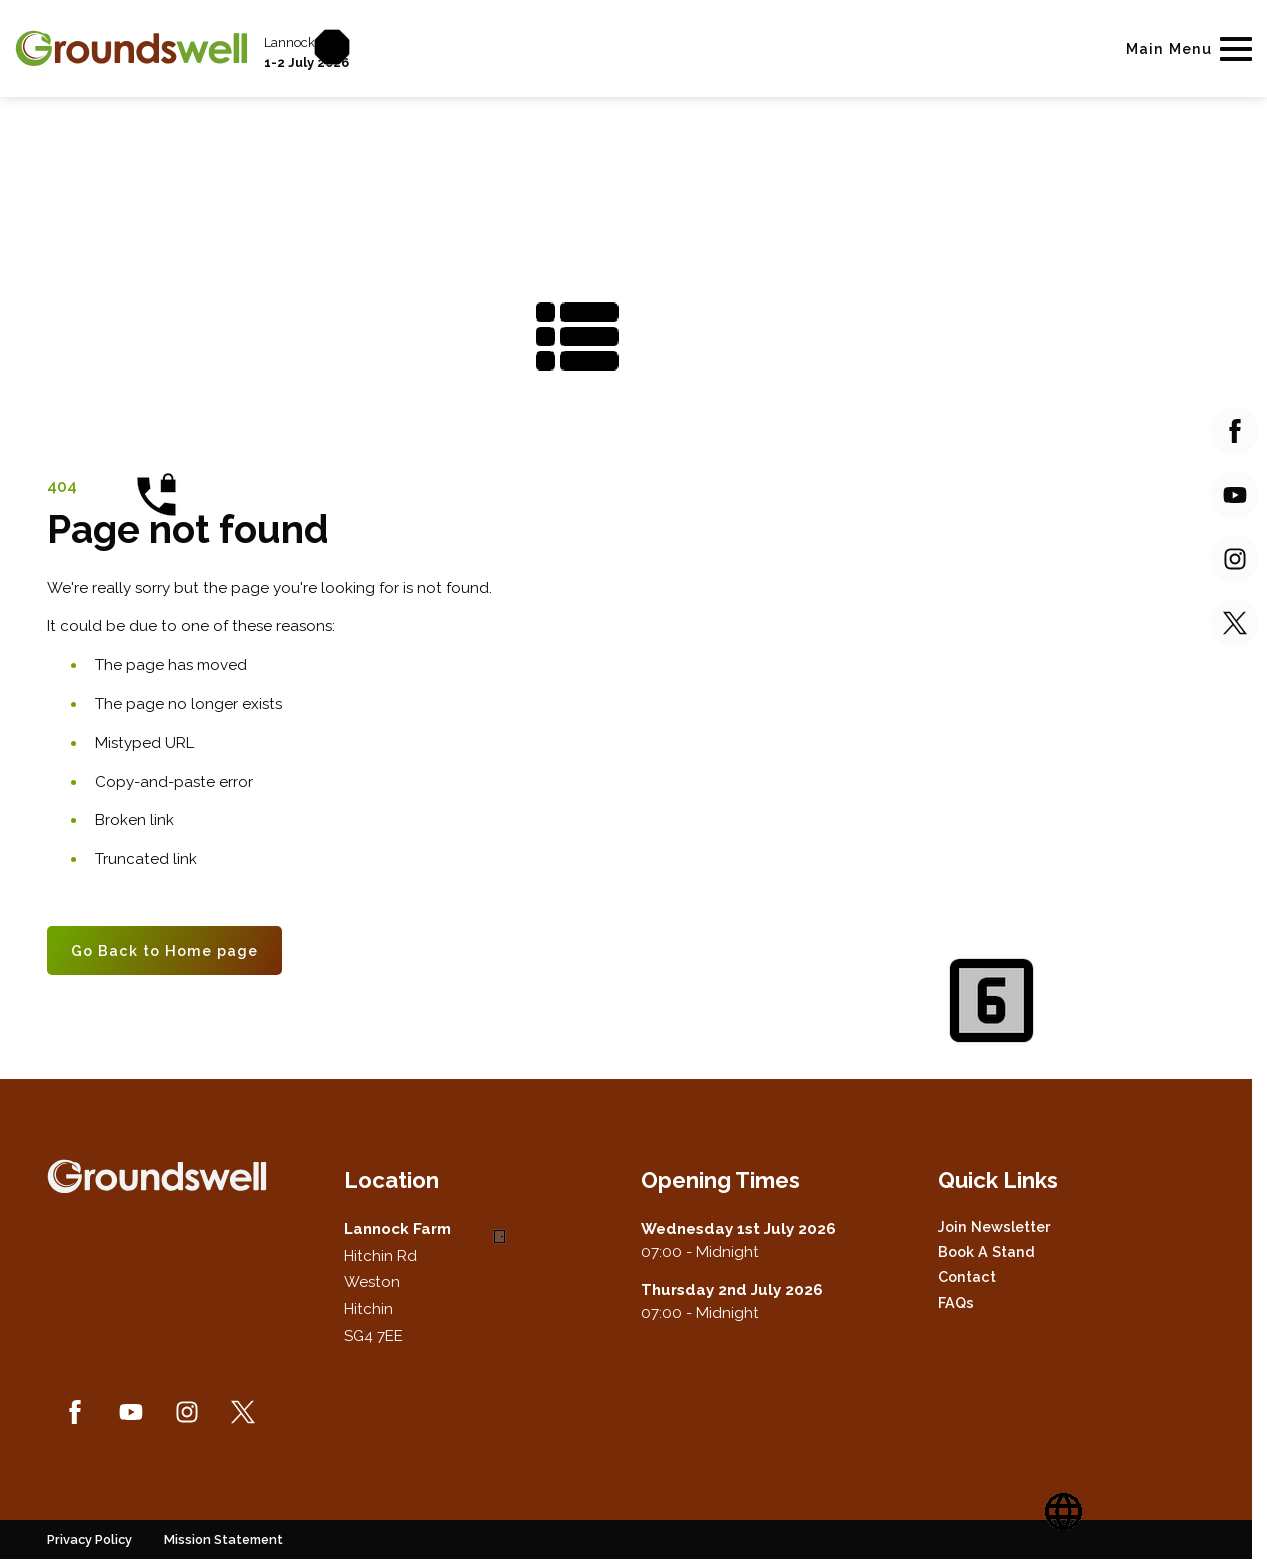 Image resolution: width=1267 pixels, height=1562 pixels. What do you see at coordinates (332, 47) in the screenshot?
I see `indicates a stop or blocking action` at bounding box center [332, 47].